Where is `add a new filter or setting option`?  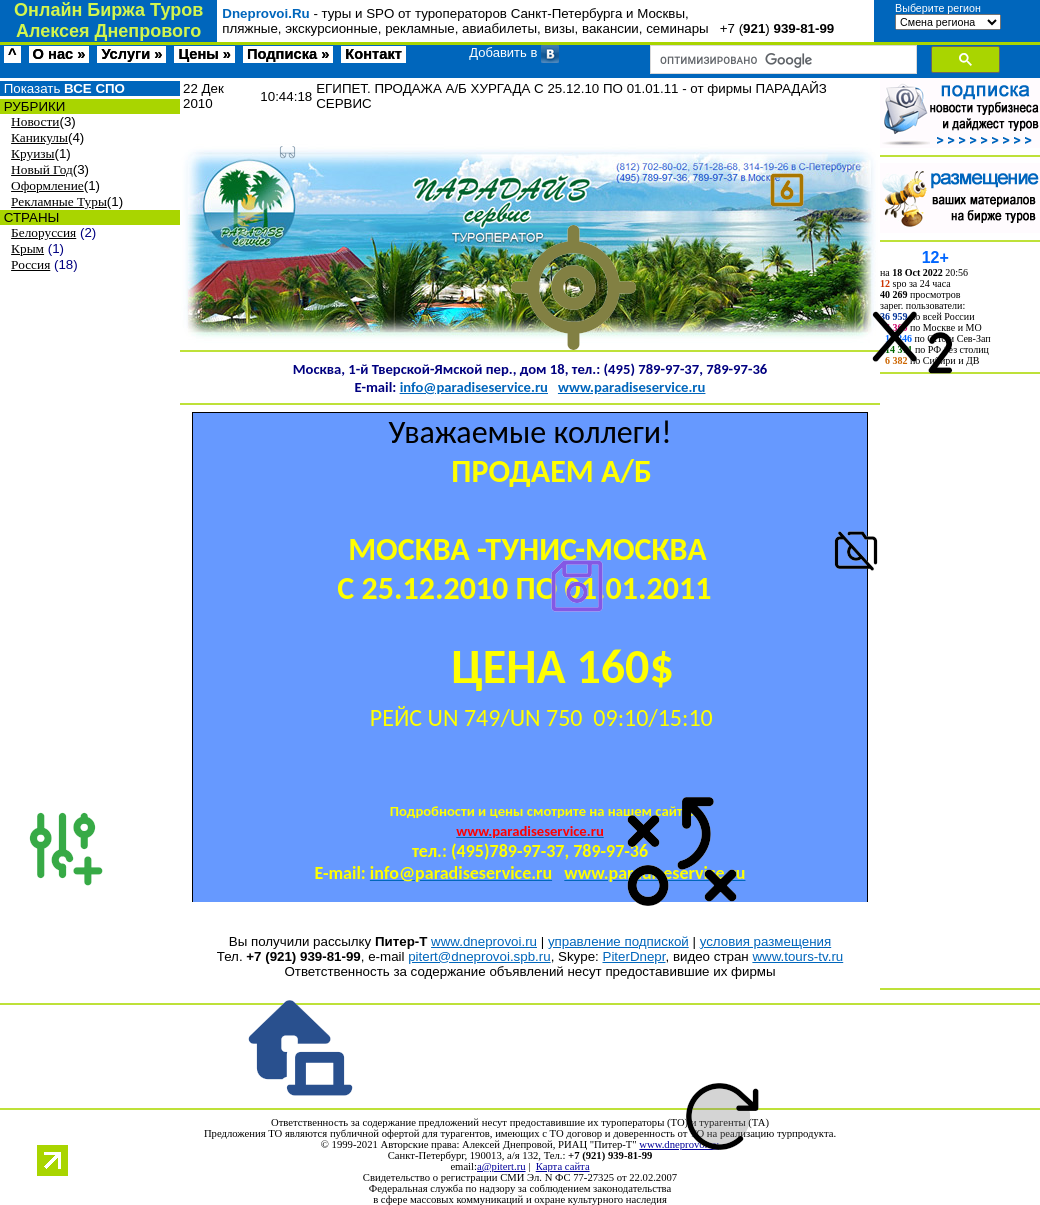 add a new filter or setting option is located at coordinates (62, 845).